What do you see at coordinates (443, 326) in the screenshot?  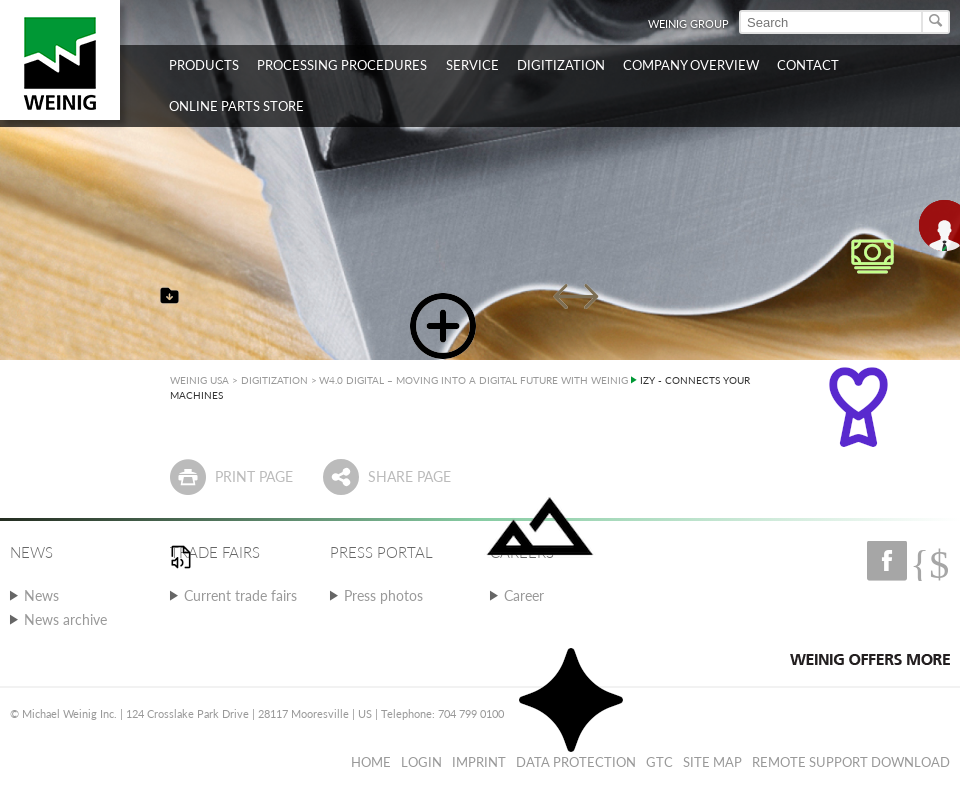 I see `add a new item` at bounding box center [443, 326].